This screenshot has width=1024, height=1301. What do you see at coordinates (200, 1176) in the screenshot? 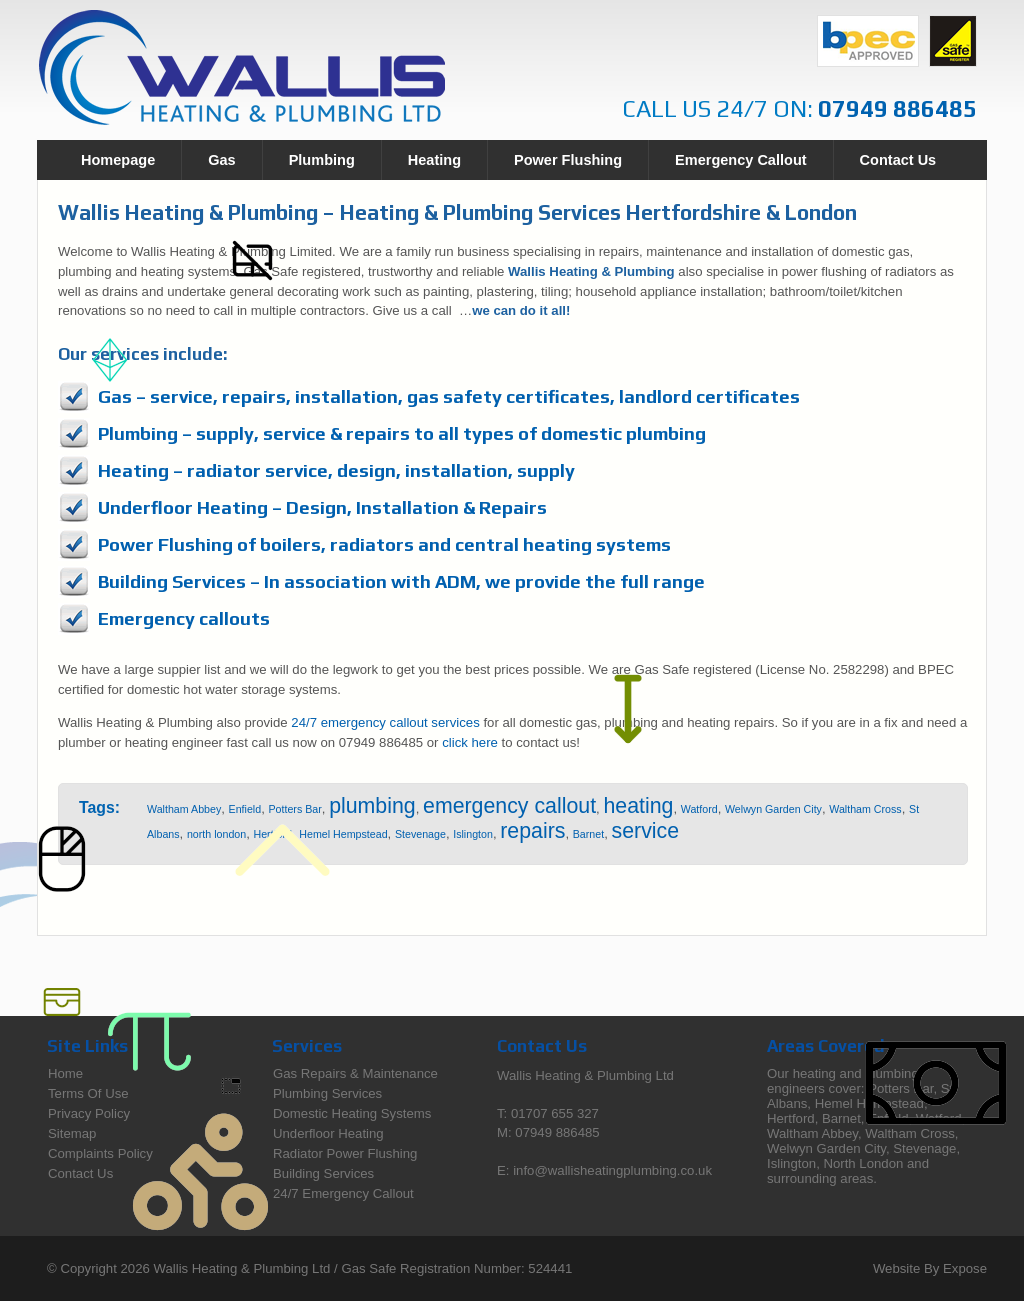
I see `access cycling or bike-related features` at bounding box center [200, 1176].